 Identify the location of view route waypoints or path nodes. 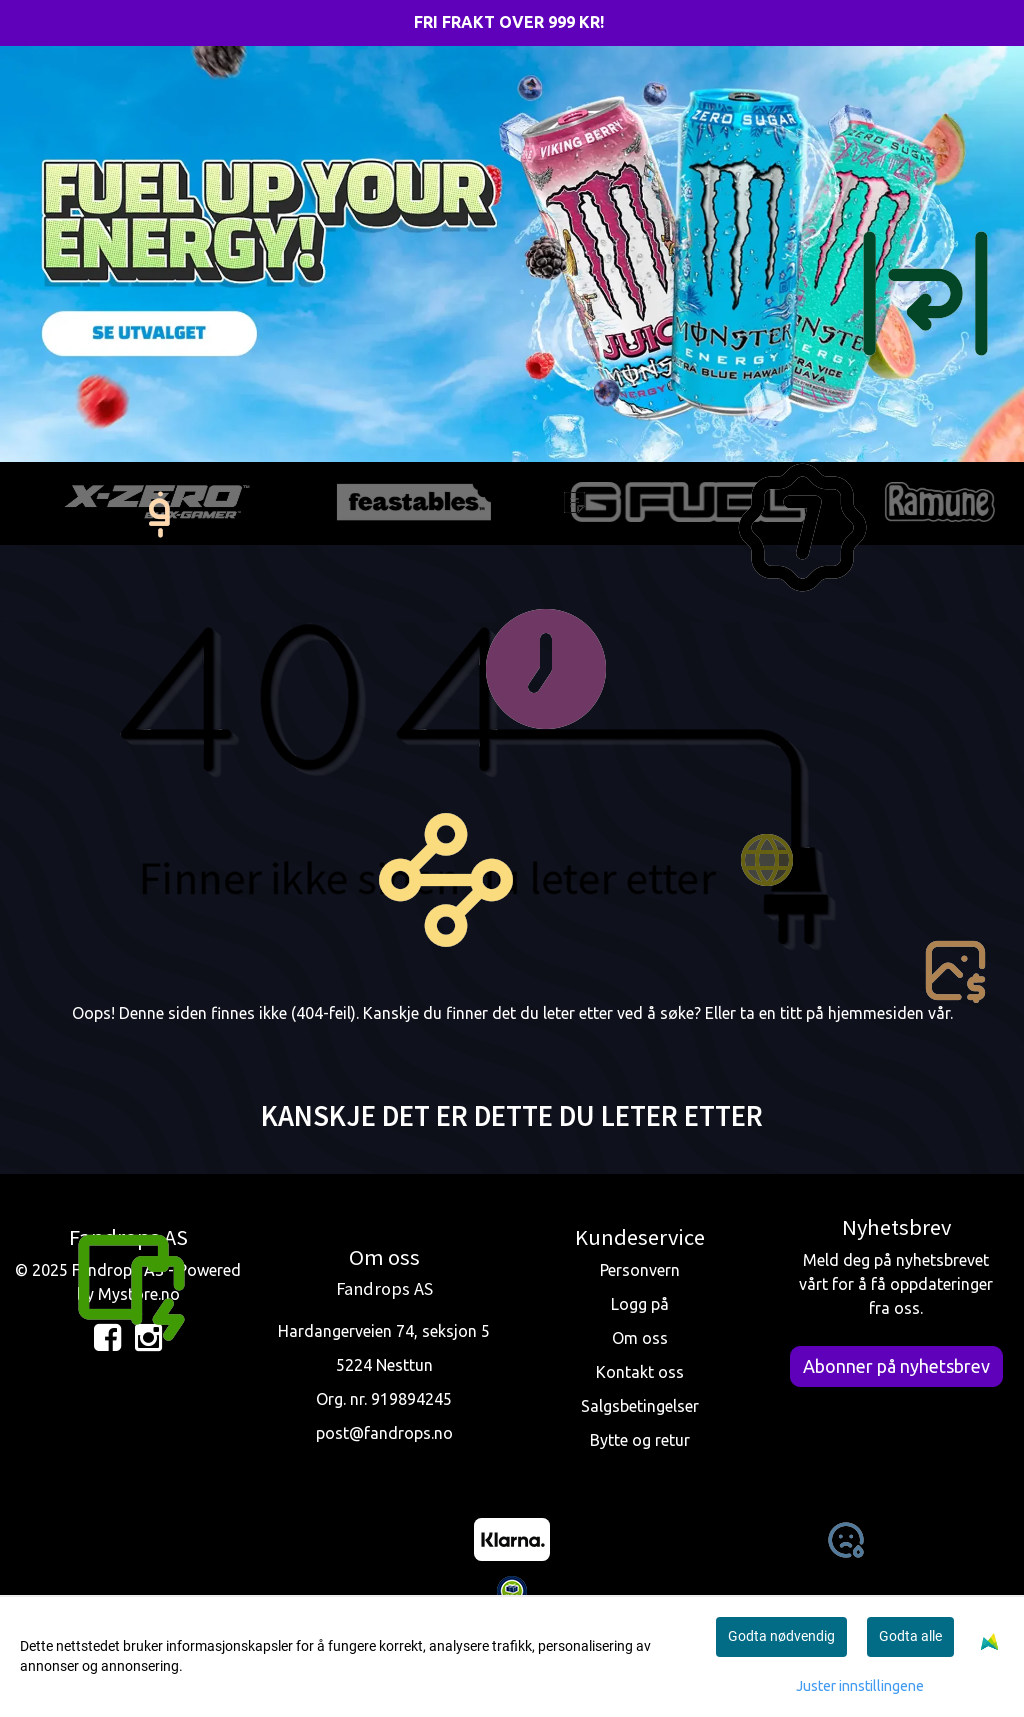
(446, 880).